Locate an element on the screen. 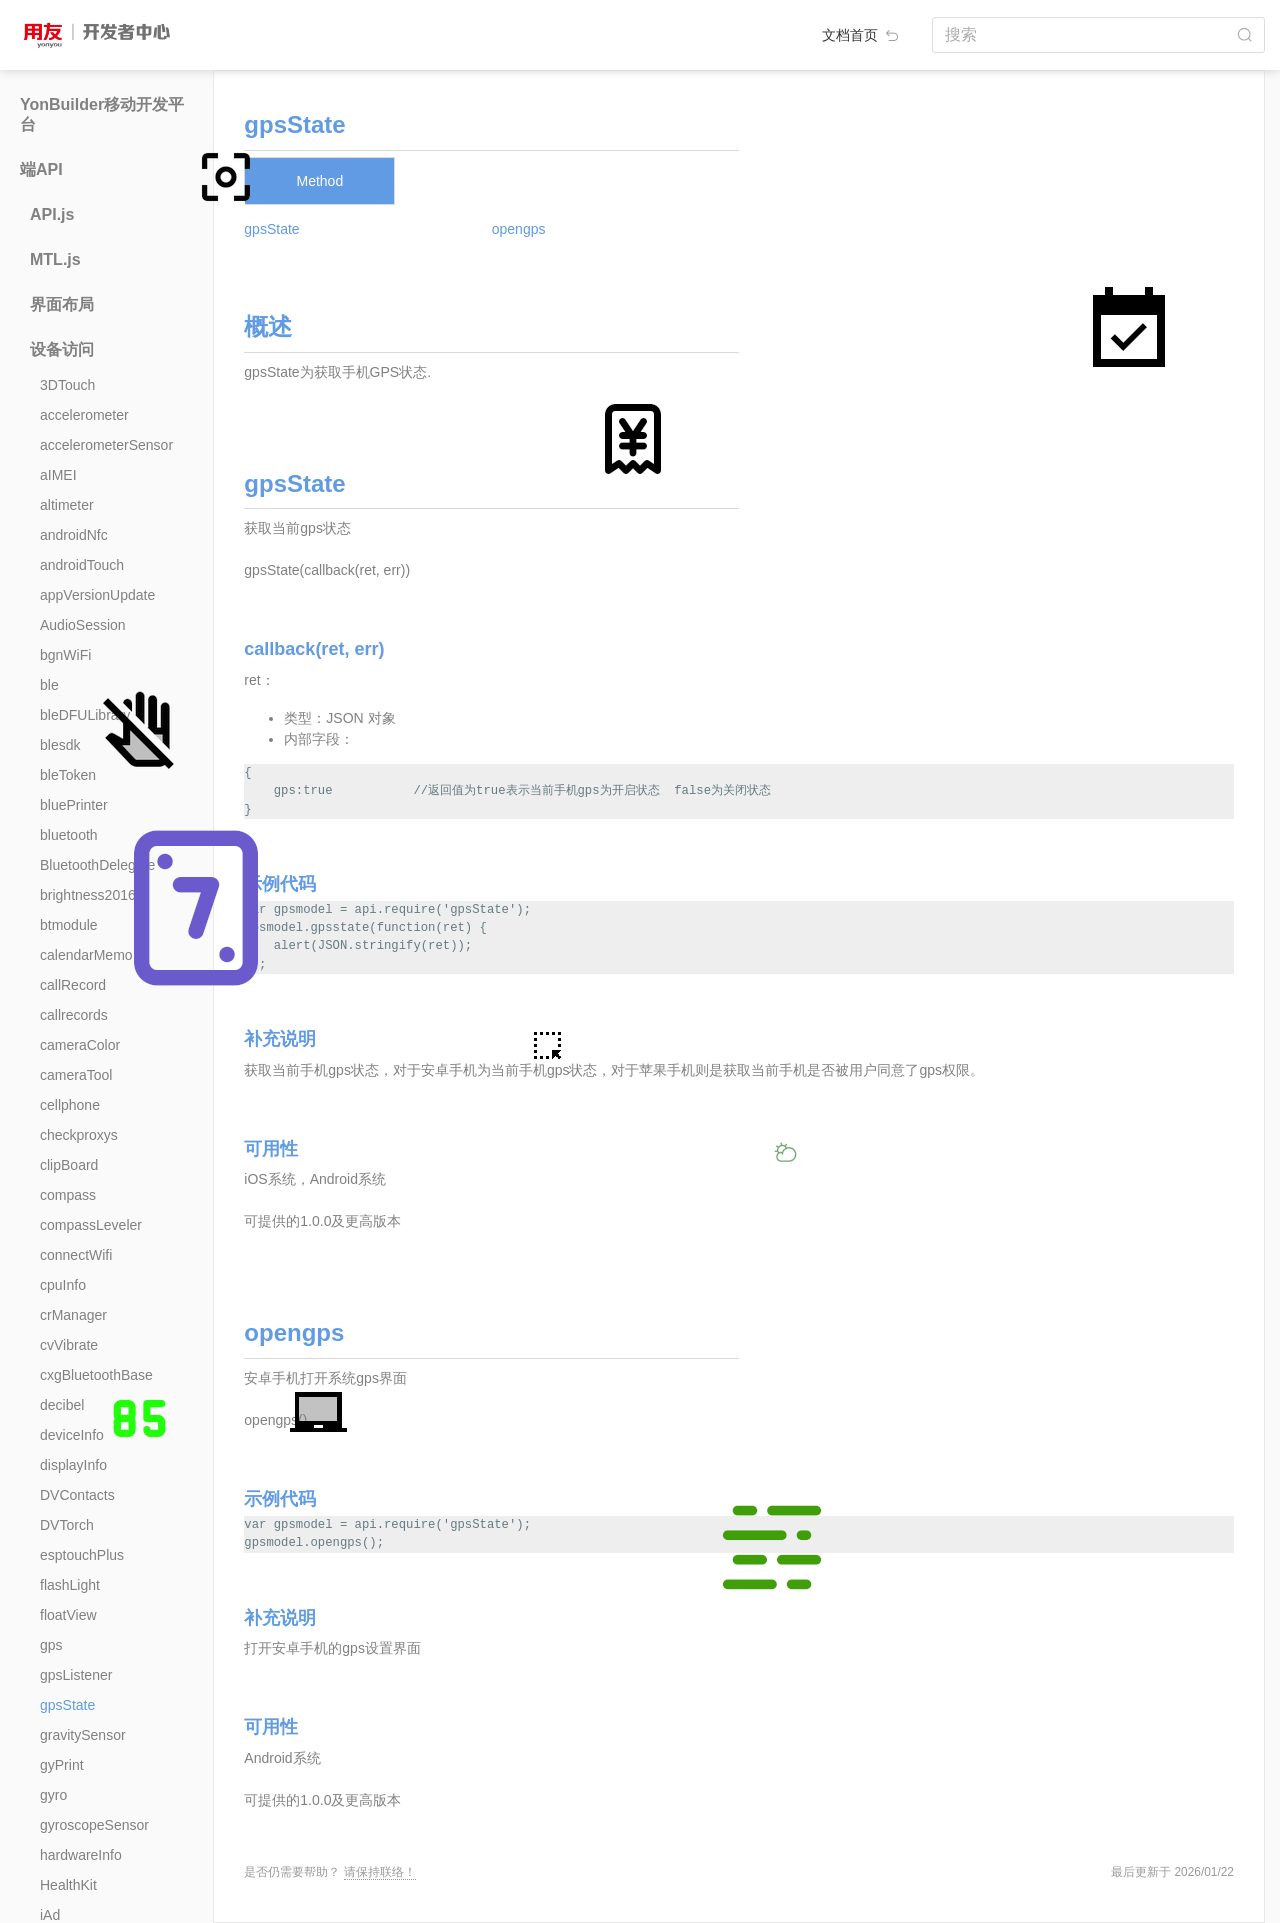  event confirmed or available is located at coordinates (1129, 331).